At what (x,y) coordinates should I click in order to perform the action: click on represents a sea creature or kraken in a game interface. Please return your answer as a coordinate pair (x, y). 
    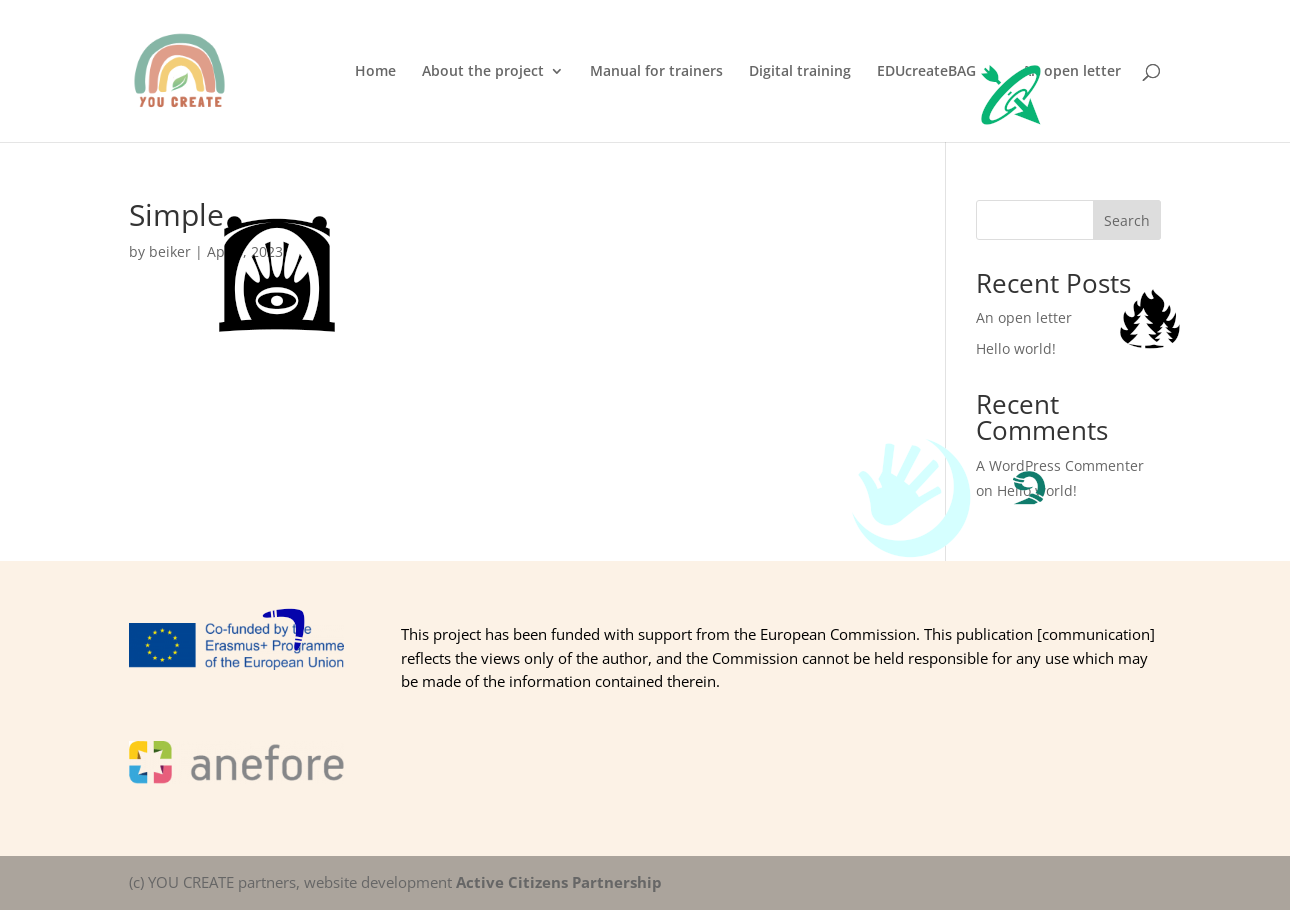
    Looking at the image, I should click on (1028, 487).